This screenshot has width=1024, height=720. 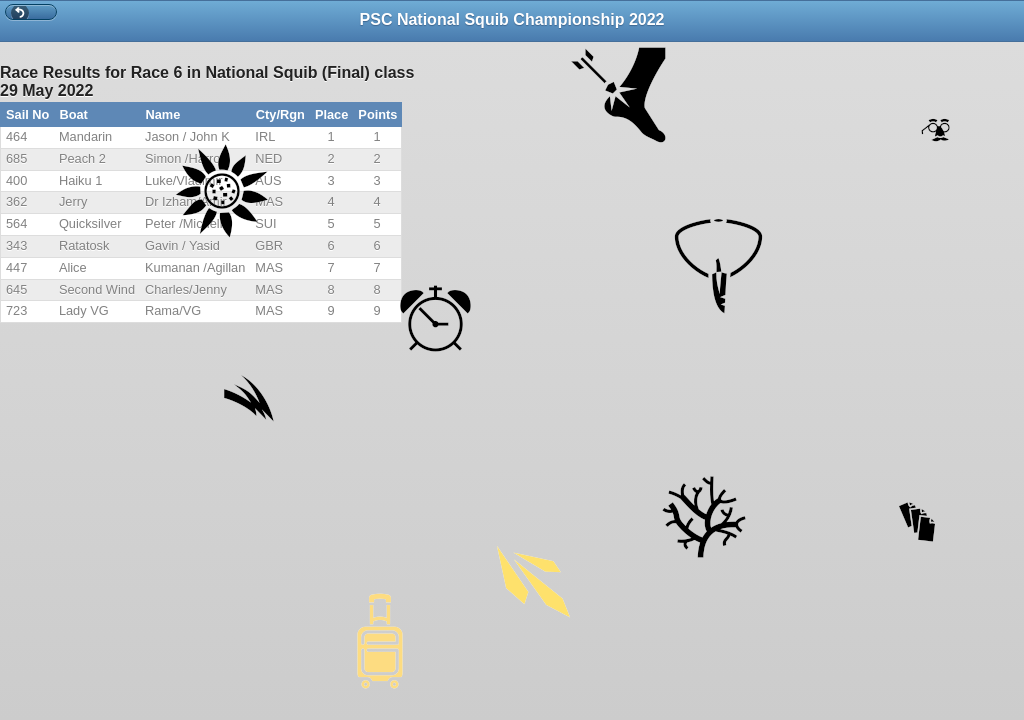 What do you see at coordinates (917, 522) in the screenshot?
I see `access your files and documents` at bounding box center [917, 522].